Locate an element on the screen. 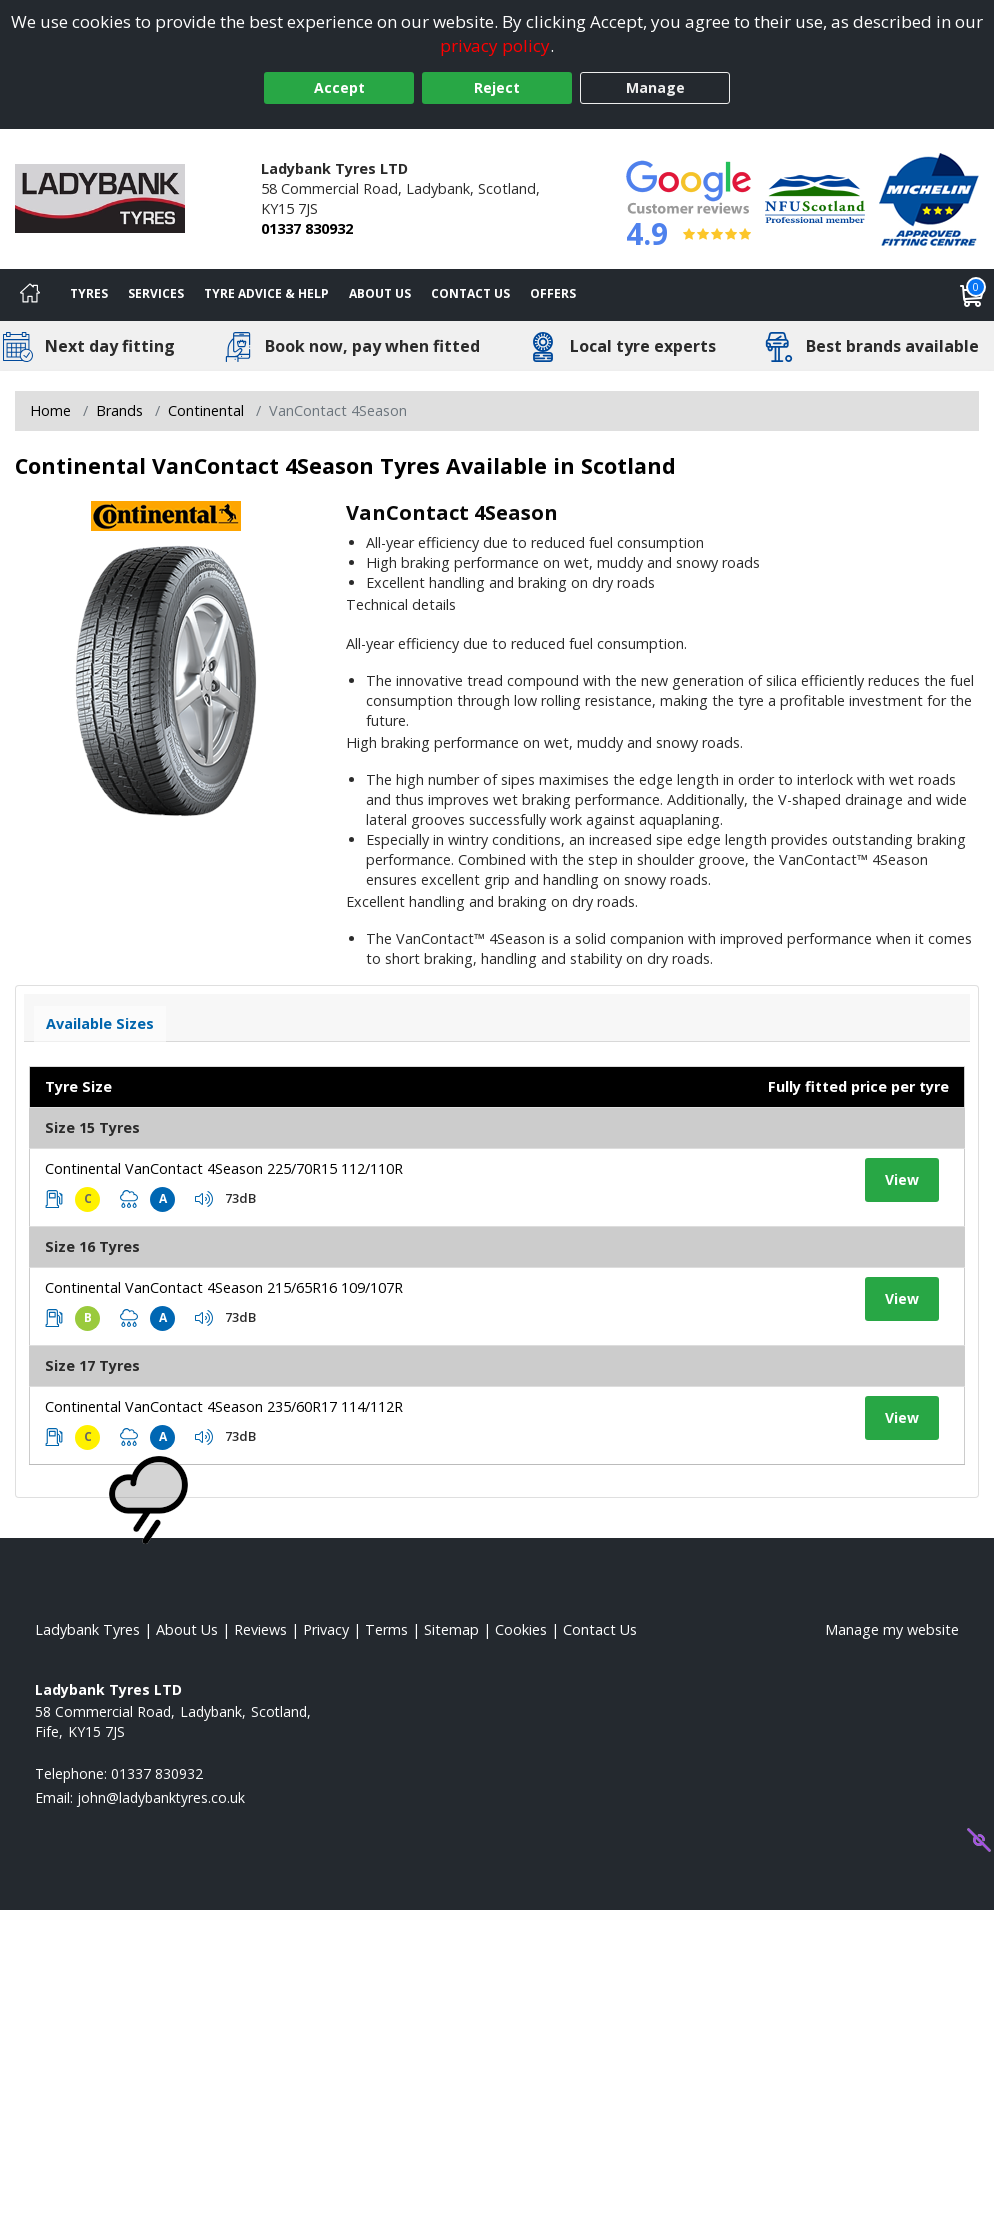 The width and height of the screenshot is (994, 2214). indicates rainy weather conditions is located at coordinates (148, 1498).